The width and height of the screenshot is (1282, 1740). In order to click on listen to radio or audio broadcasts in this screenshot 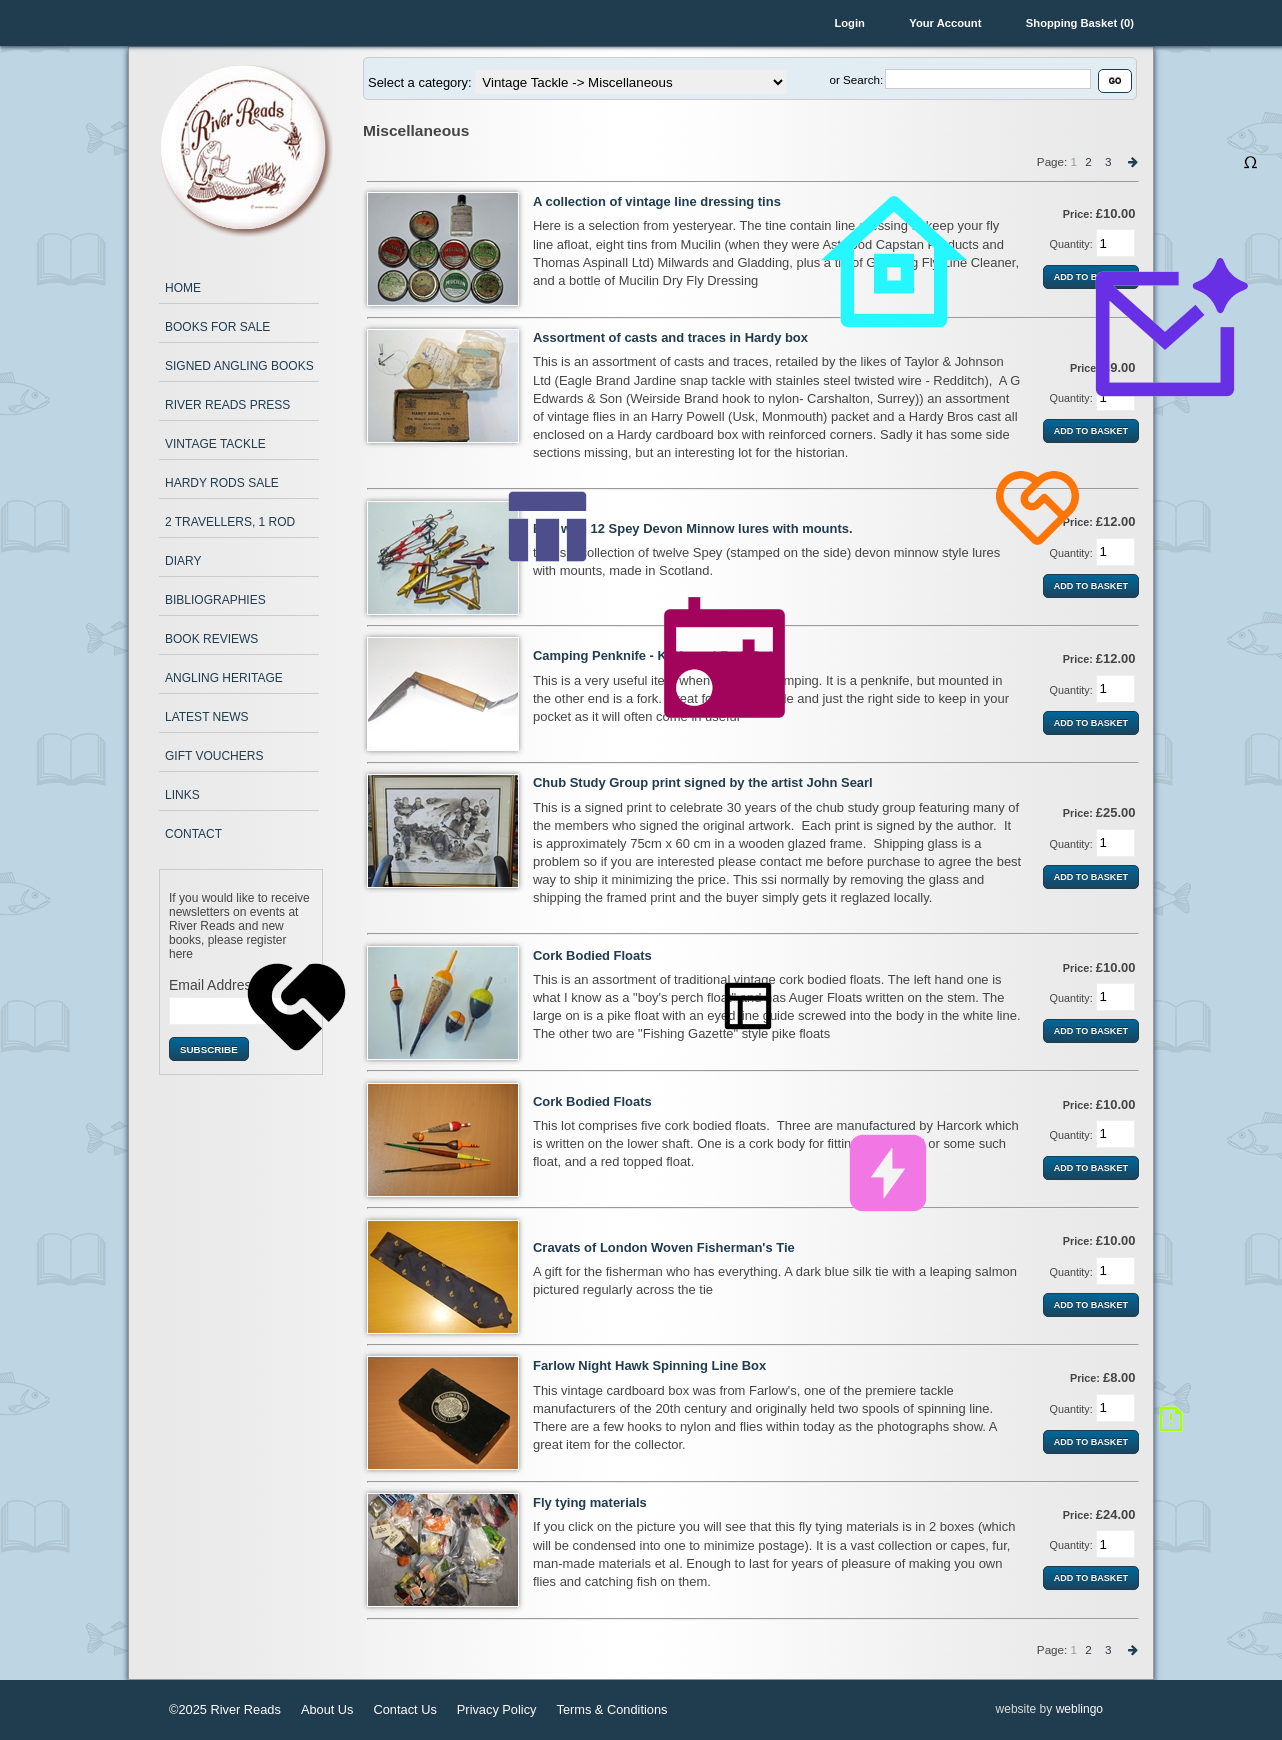, I will do `click(724, 663)`.